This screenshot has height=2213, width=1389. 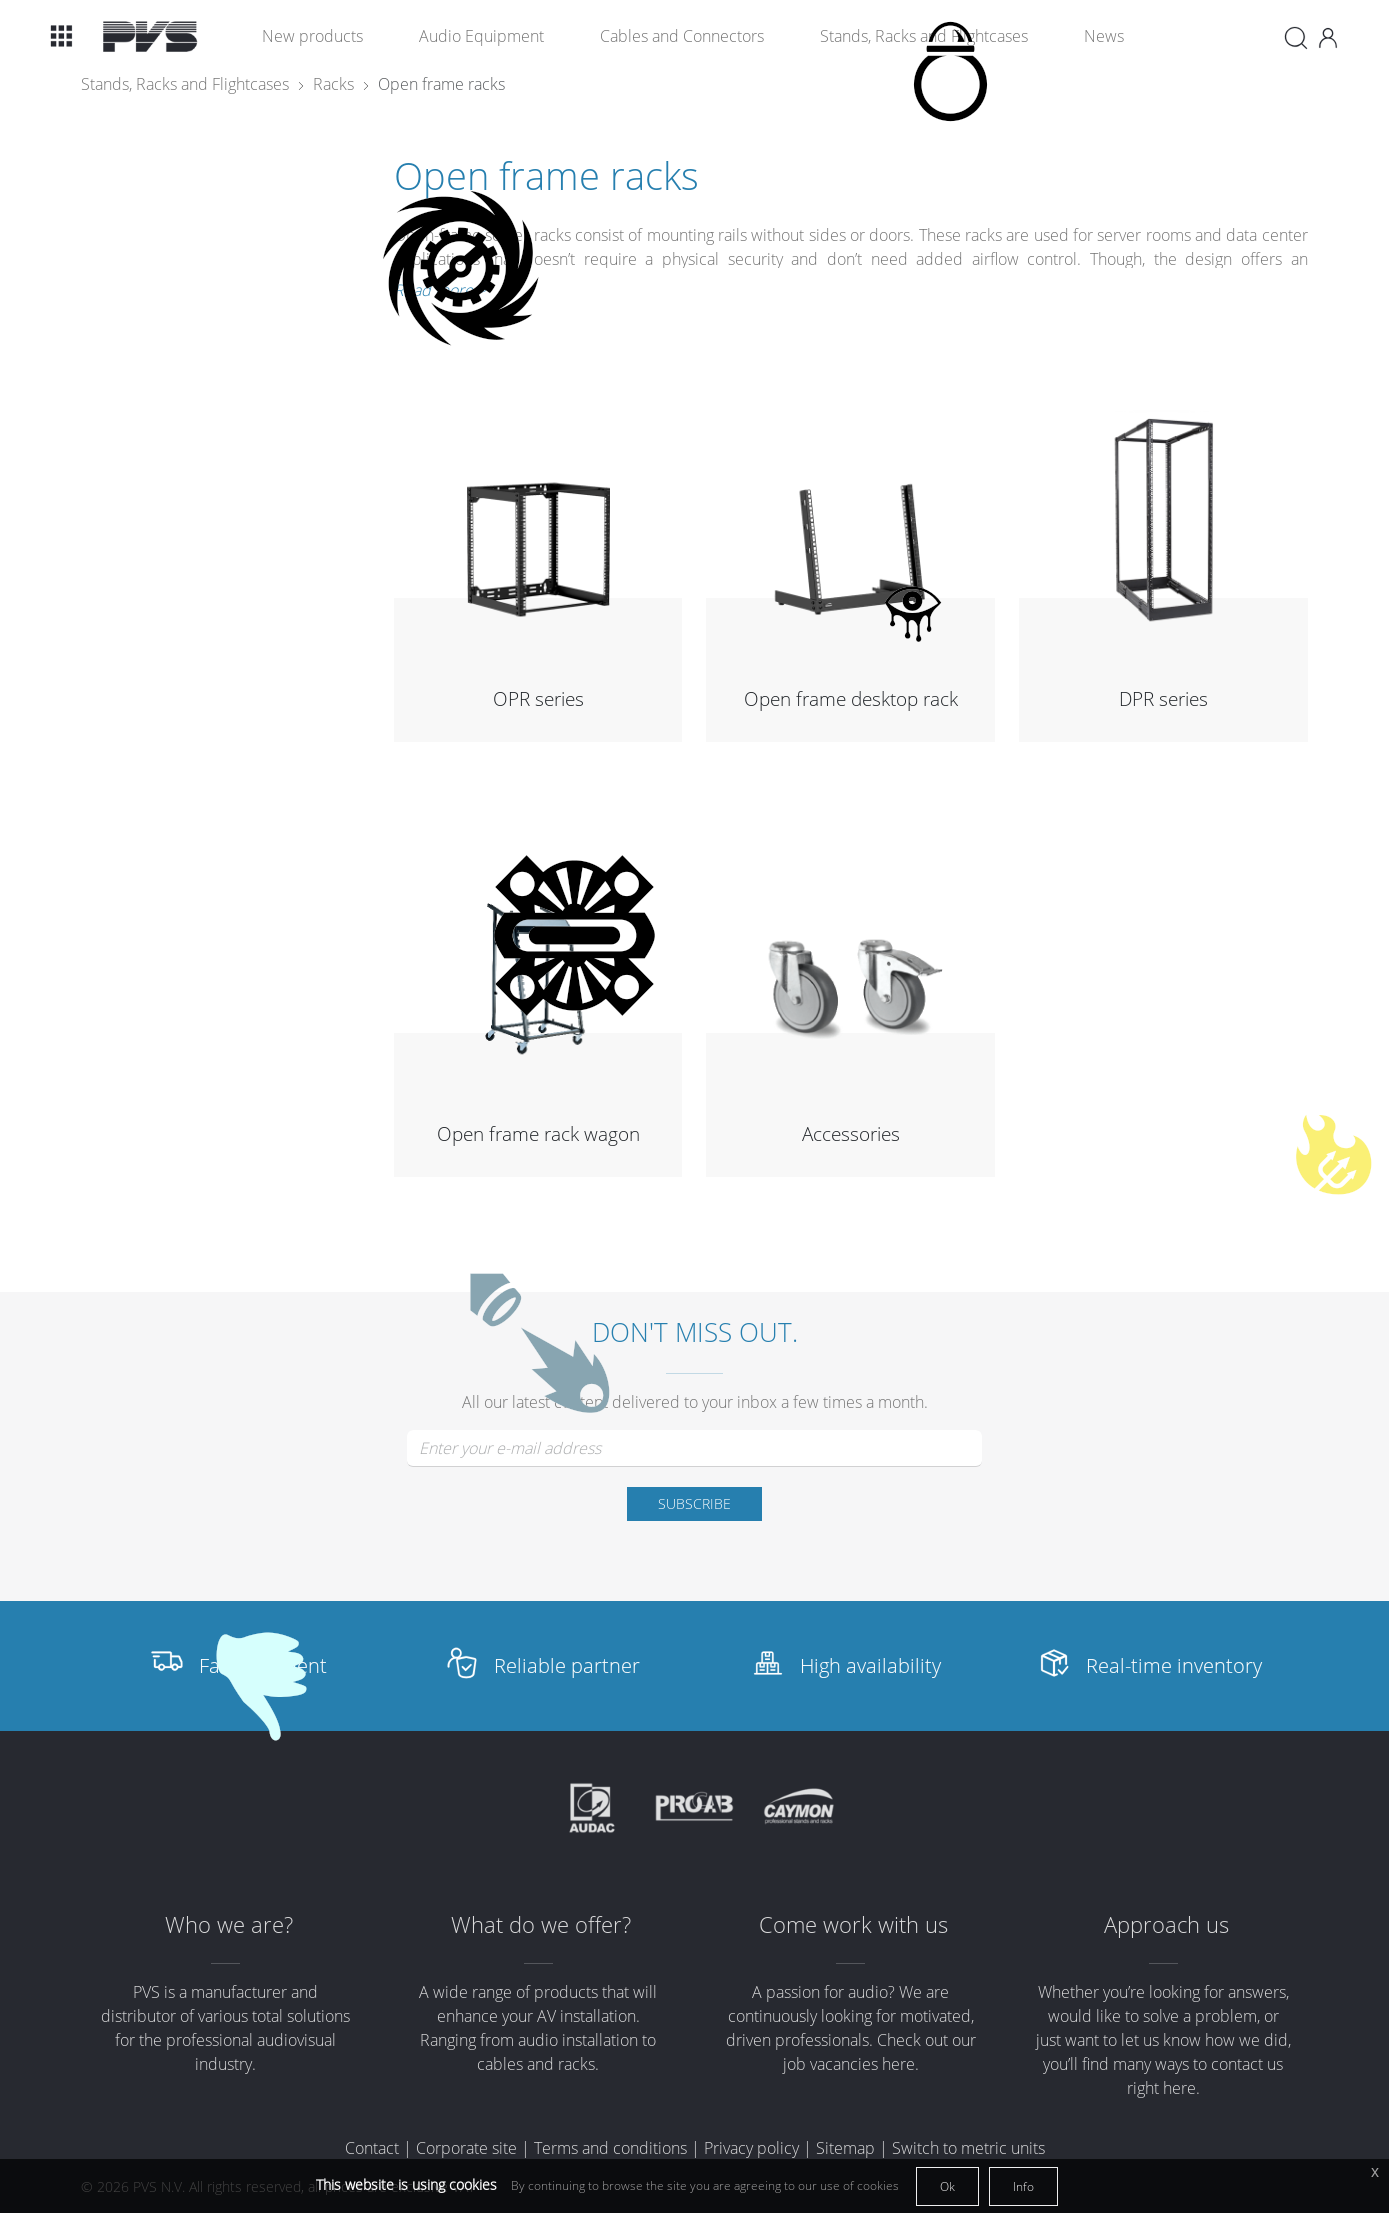 I want to click on activate overdrive or boost mode, so click(x=461, y=268).